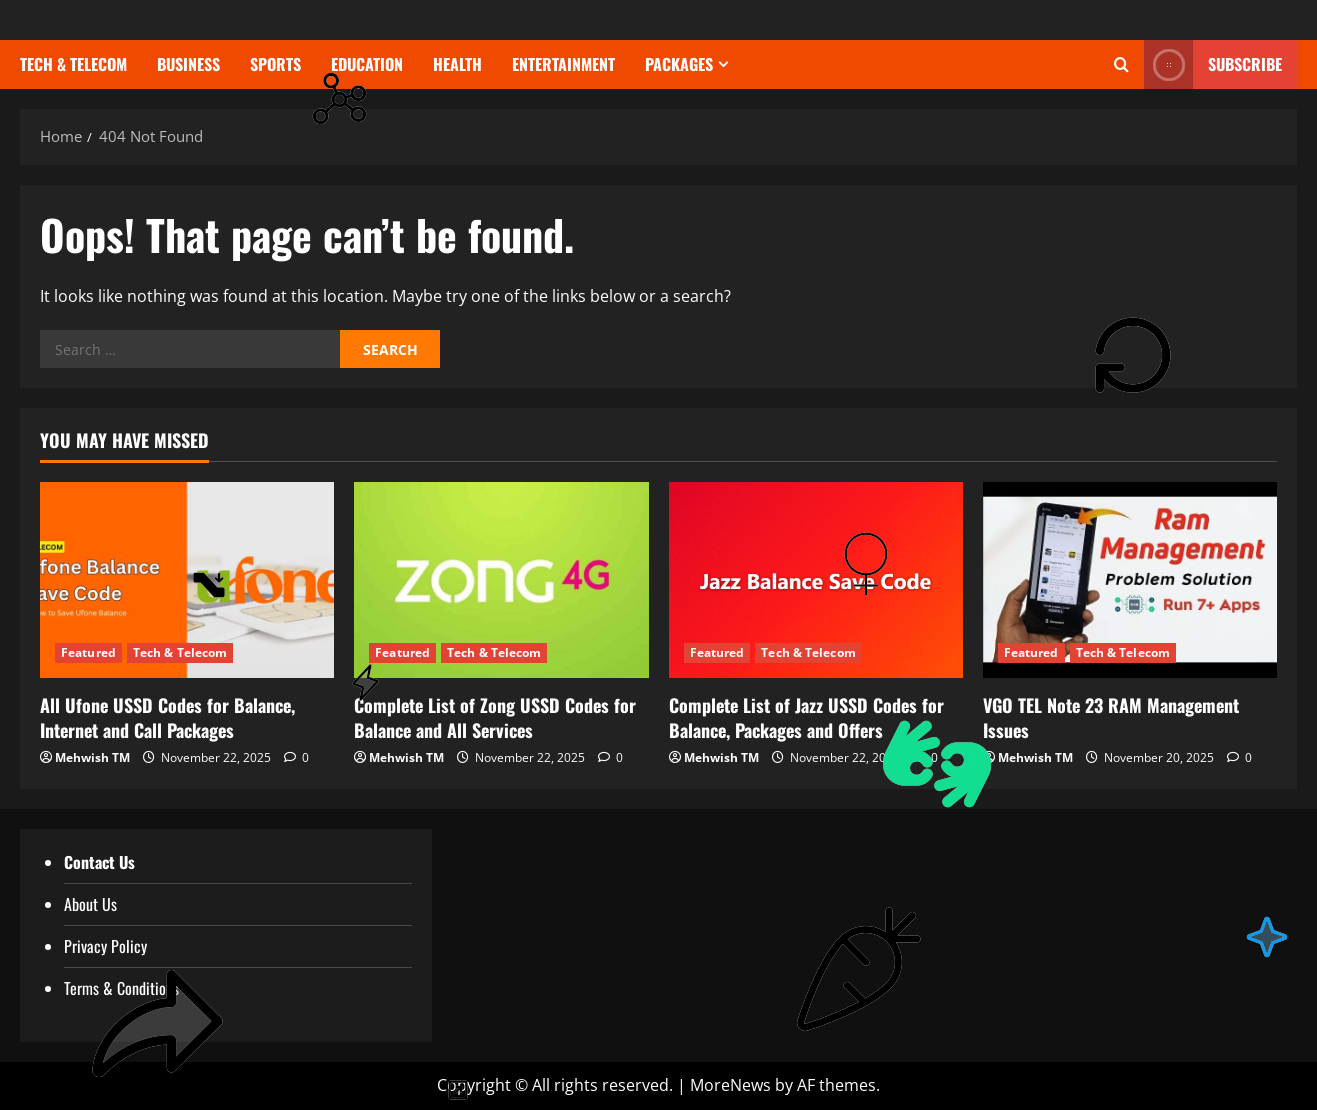 Image resolution: width=1317 pixels, height=1110 pixels. Describe the element at coordinates (365, 682) in the screenshot. I see `quick actions or shortcuts` at that location.